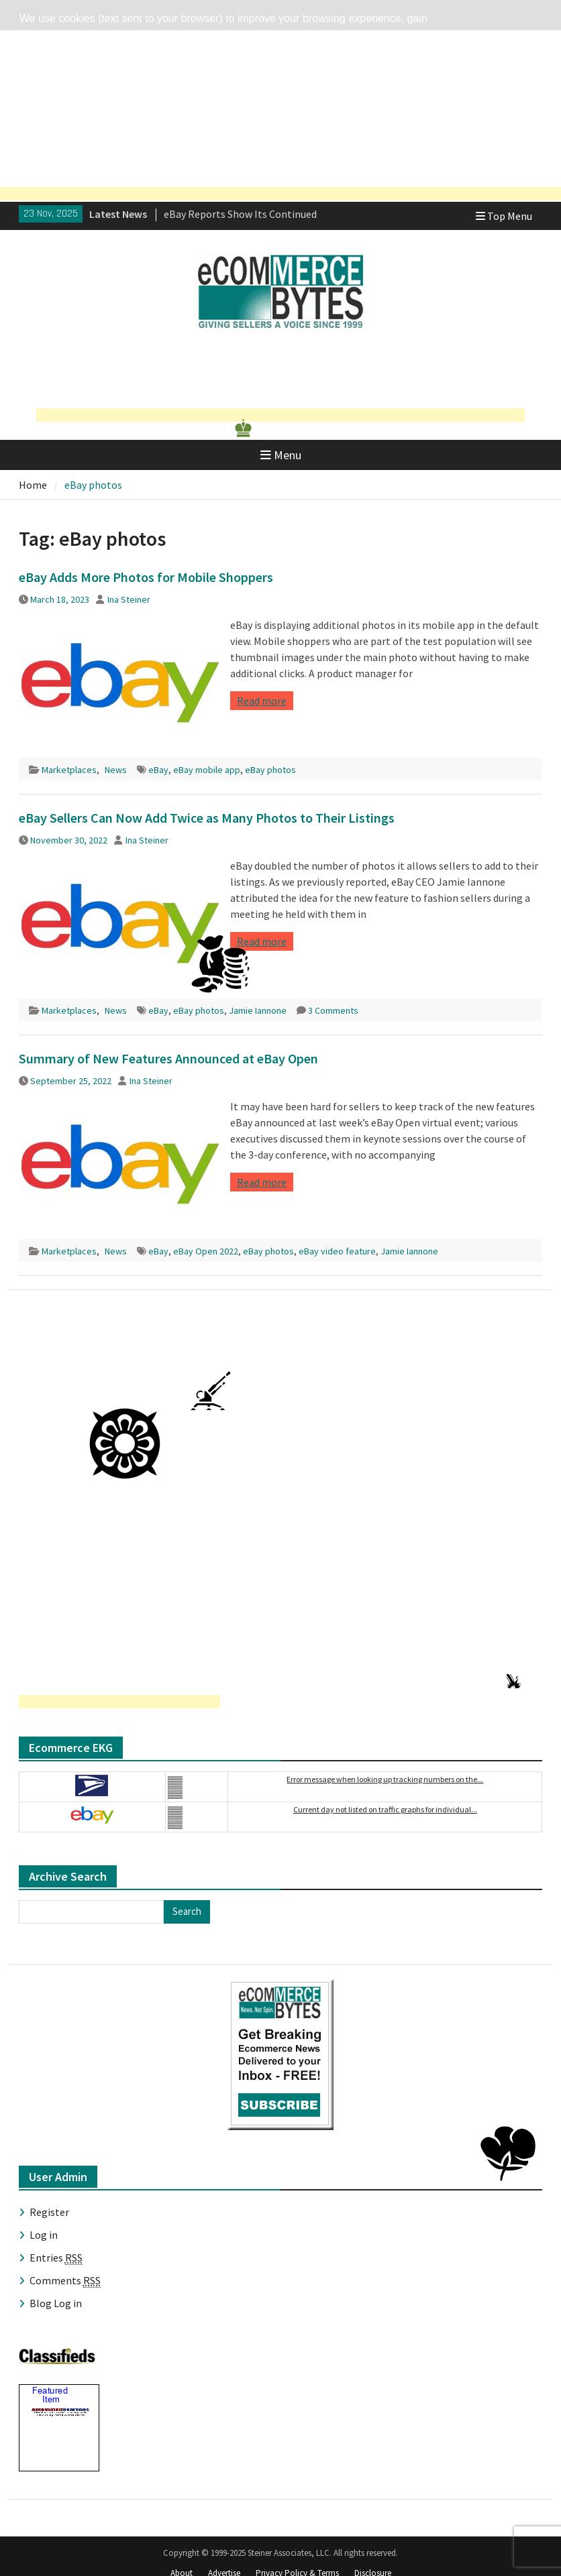 The height and width of the screenshot is (2576, 561). What do you see at coordinates (211, 1391) in the screenshot?
I see `anti-aircraft gun unit or defense structure in a strategy game` at bounding box center [211, 1391].